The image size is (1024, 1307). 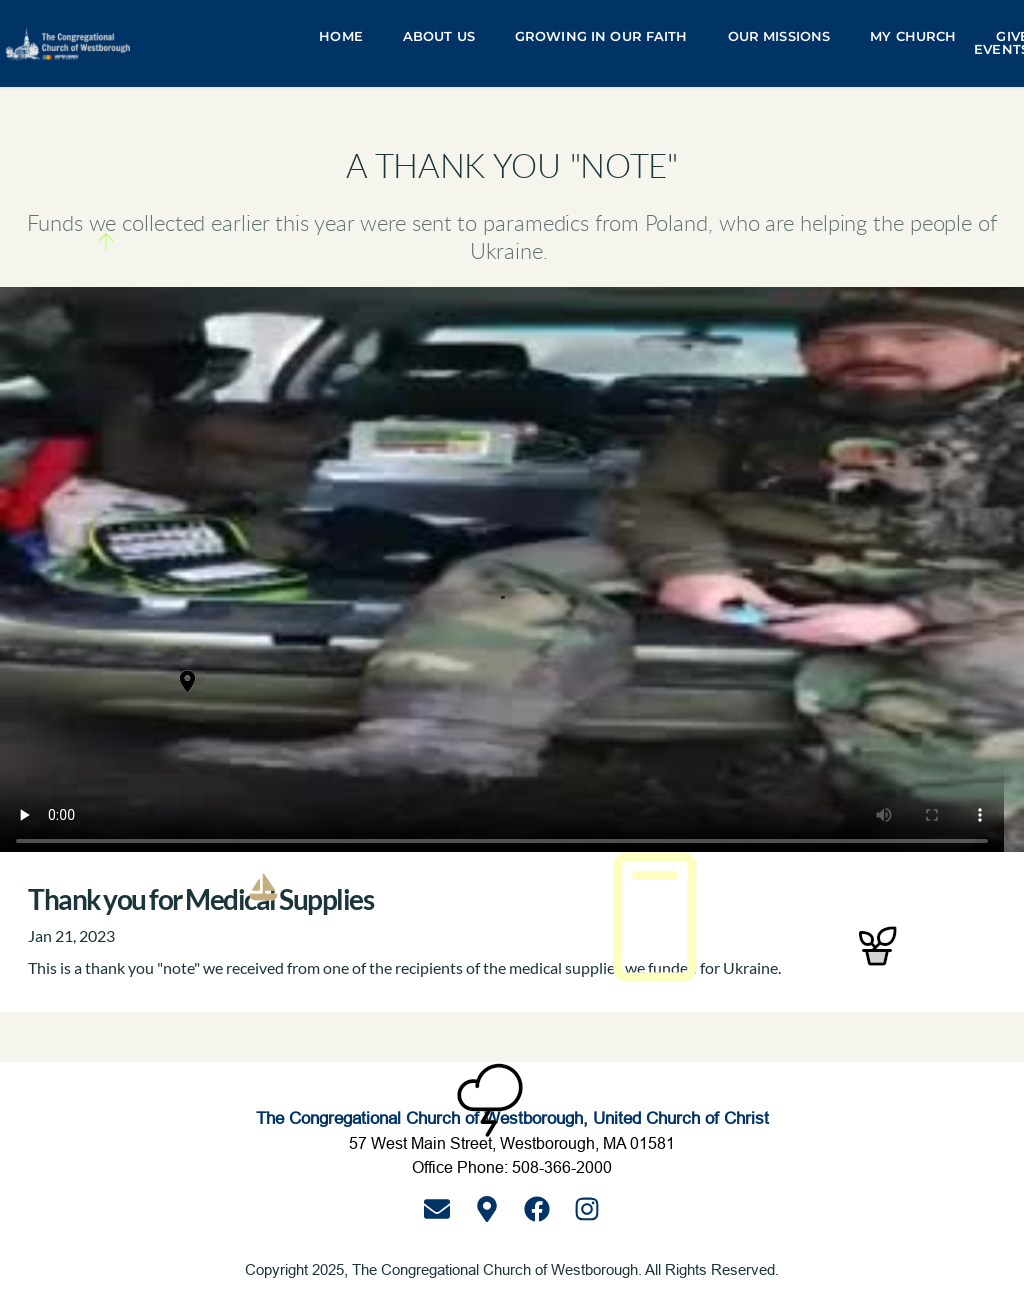 I want to click on access device speaker settings, so click(x=655, y=917).